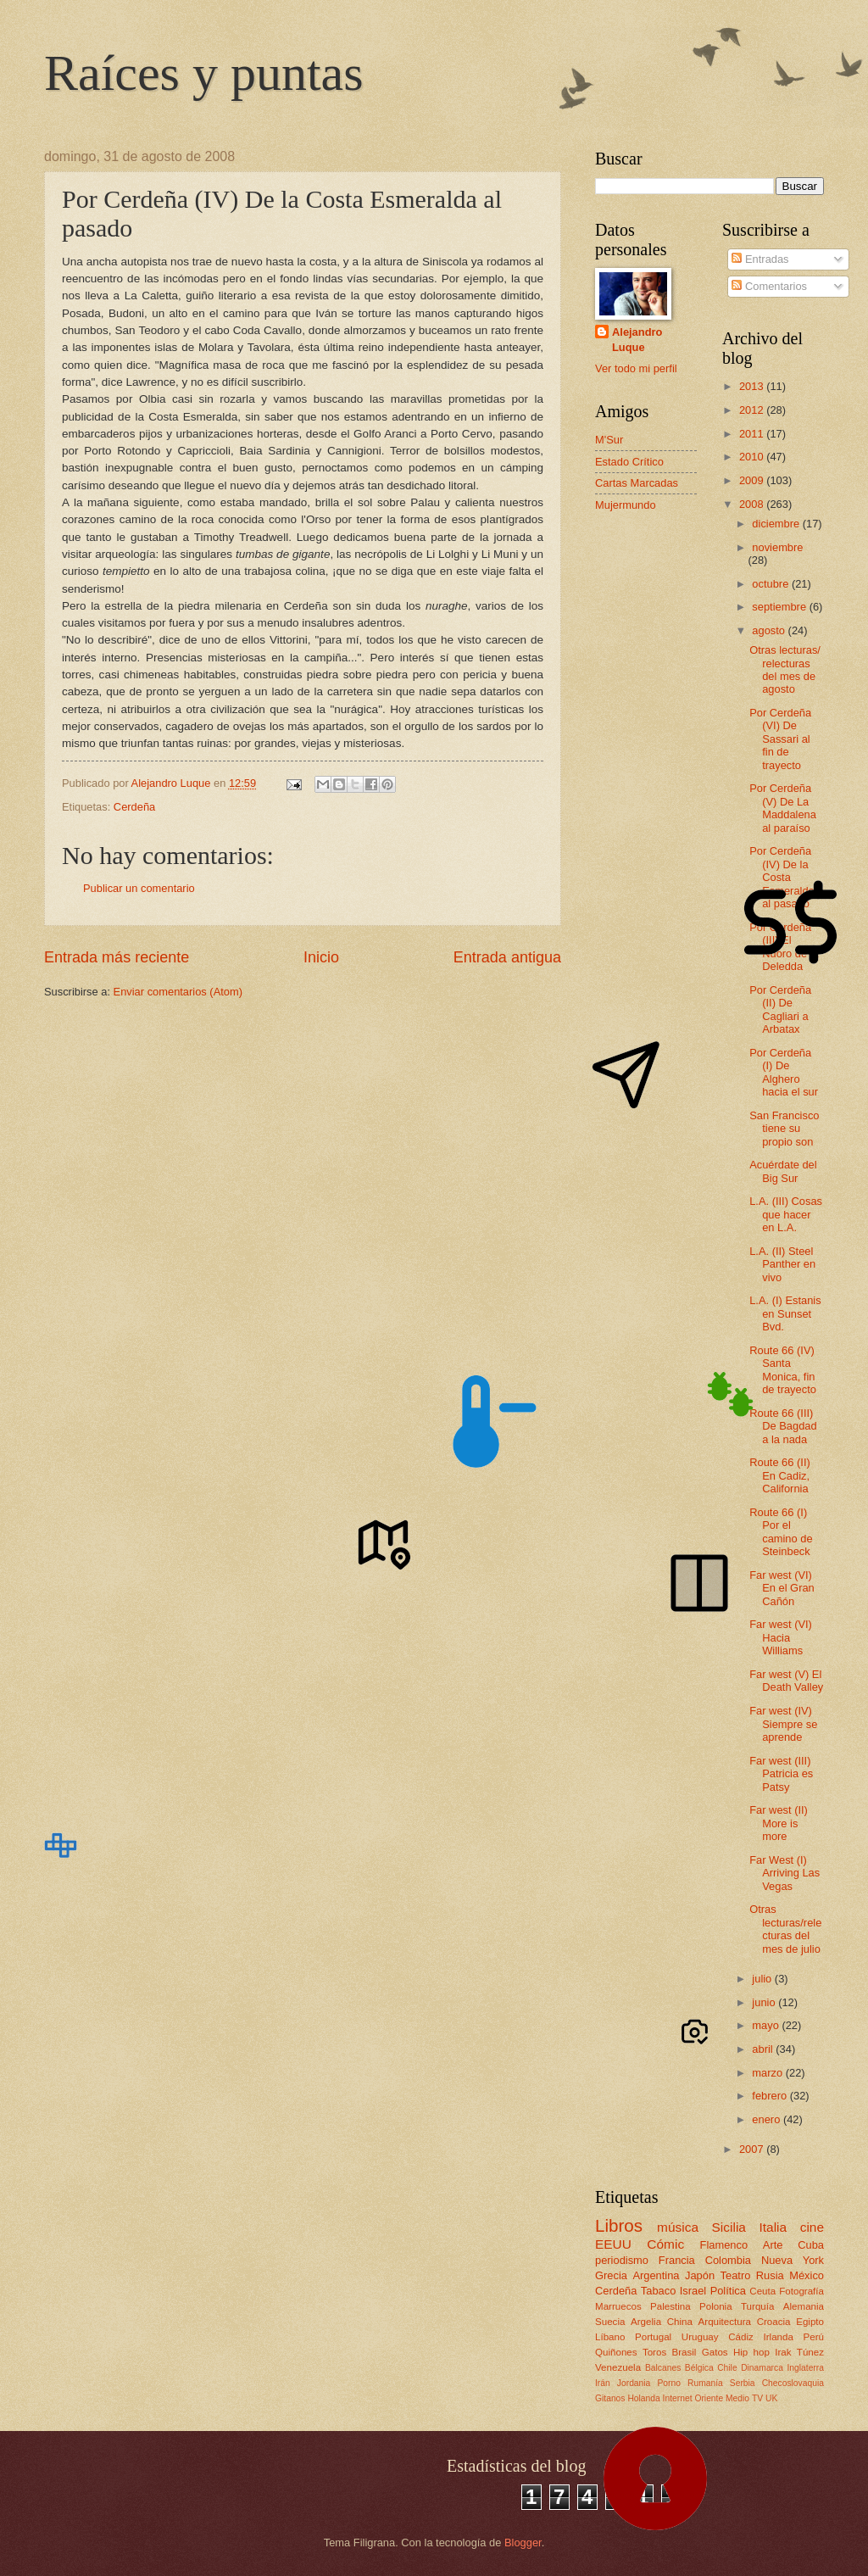 The height and width of the screenshot is (2576, 868). I want to click on indicates singapore dollar currency, so click(790, 922).